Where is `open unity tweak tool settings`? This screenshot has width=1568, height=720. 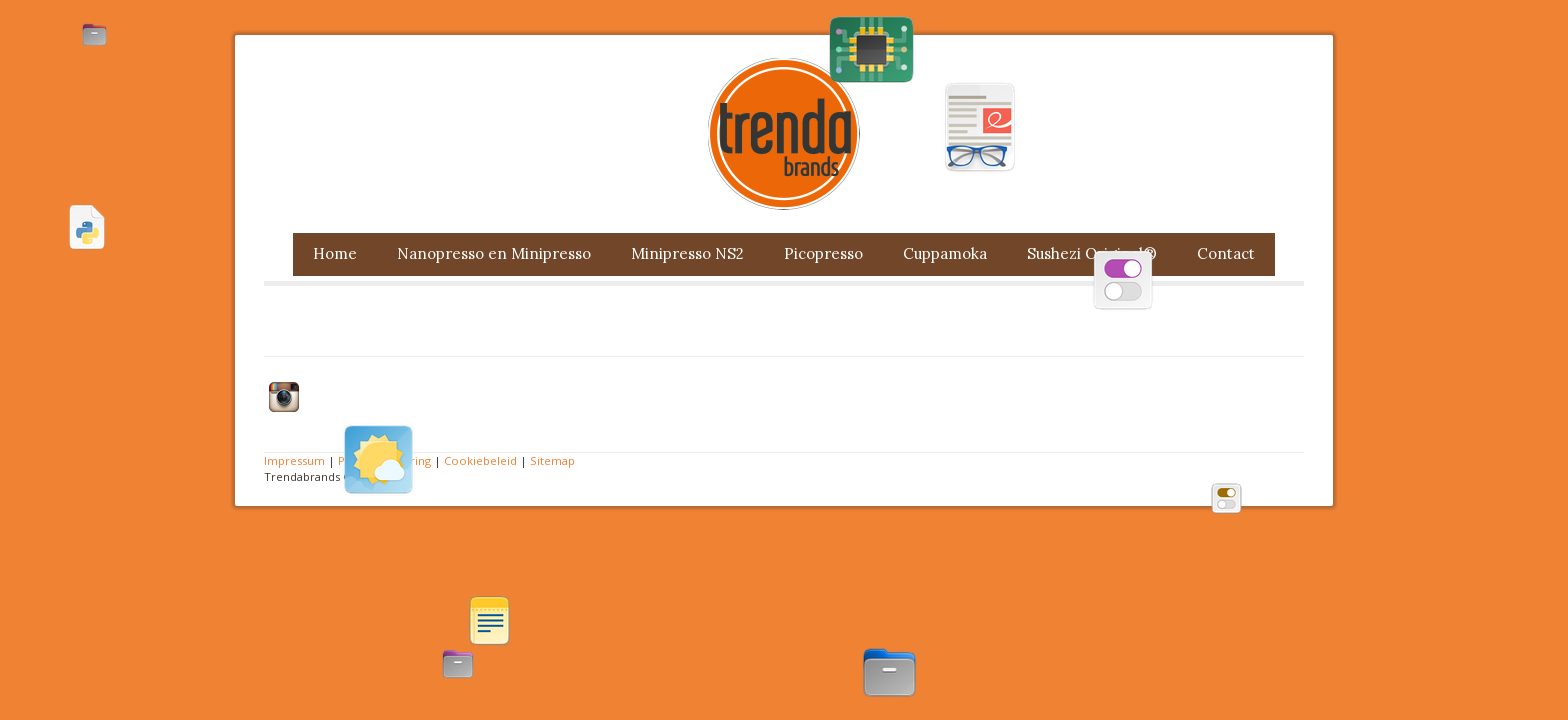
open unity tweak tool settings is located at coordinates (1123, 280).